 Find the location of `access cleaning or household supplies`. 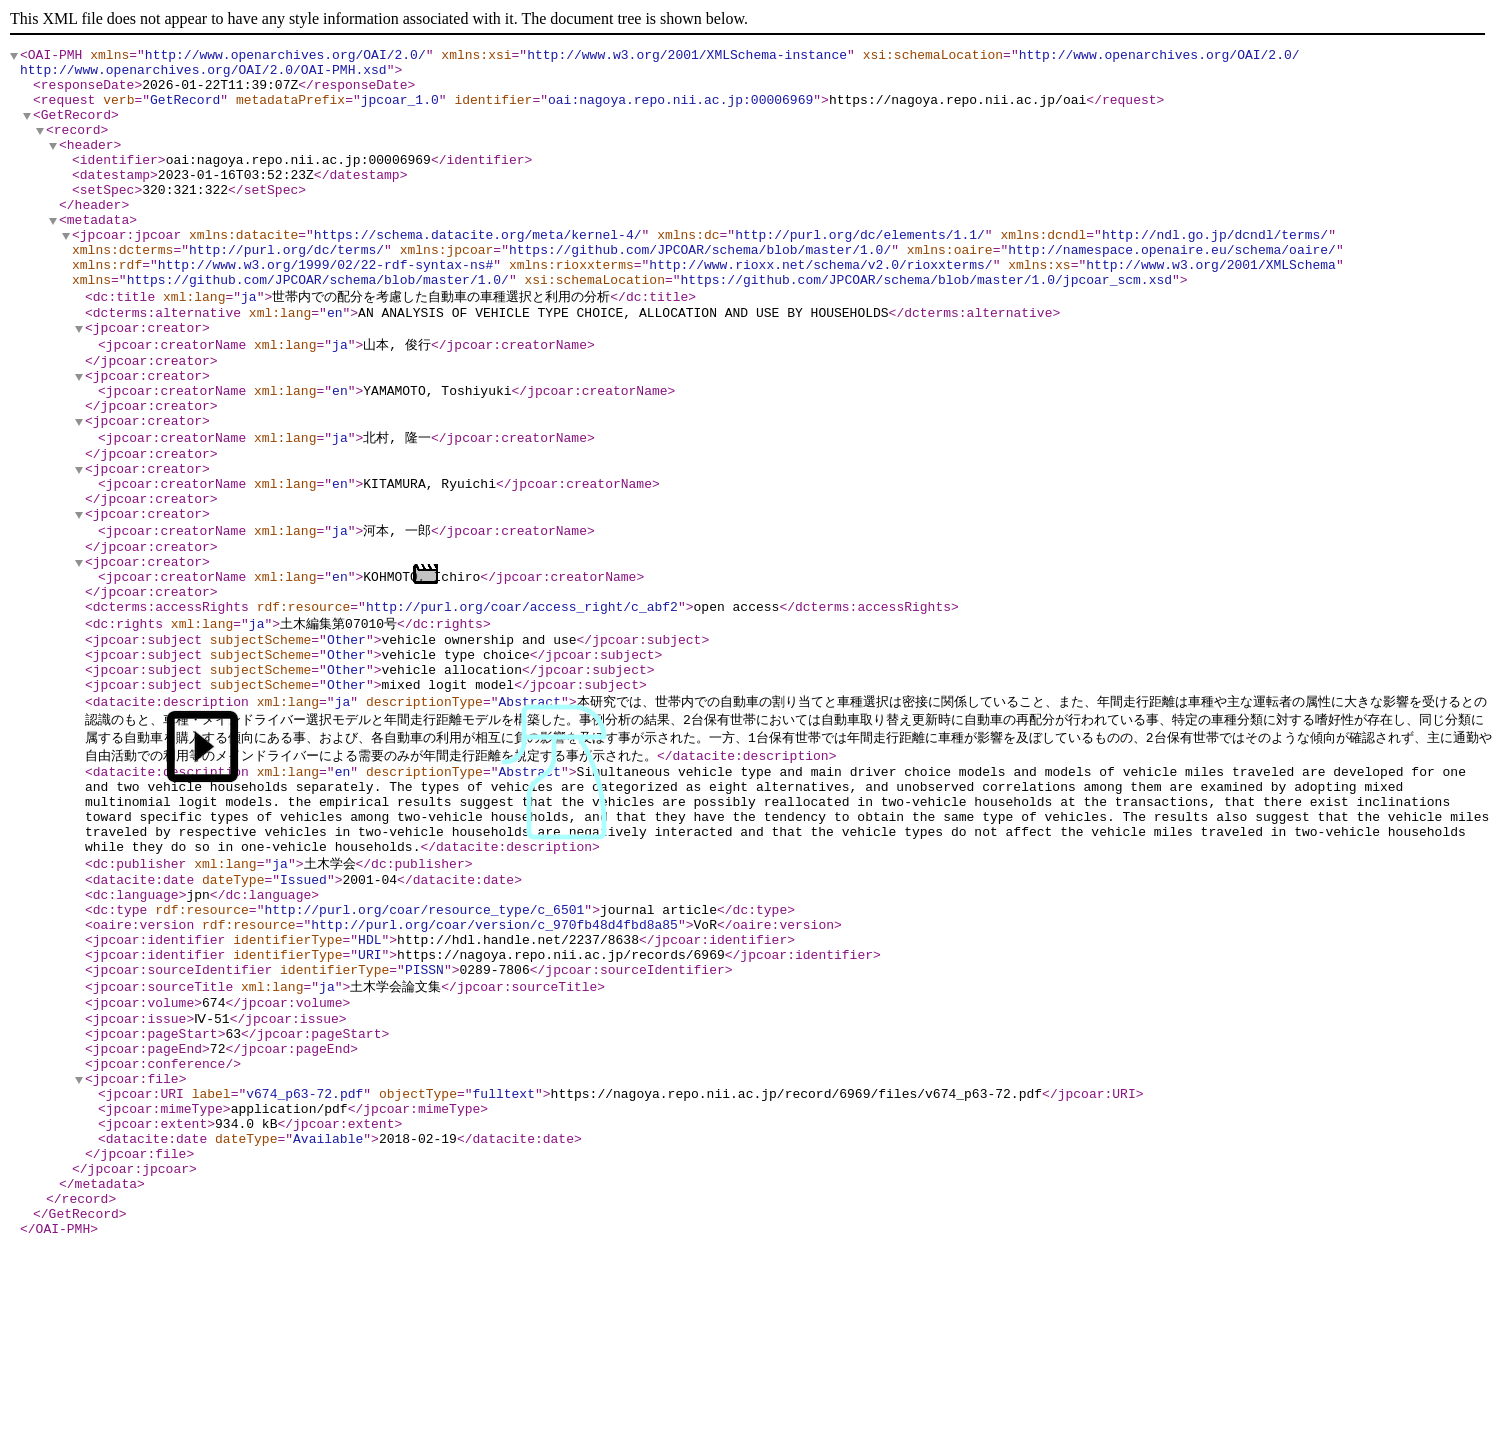

access cleaning or household supplies is located at coordinates (559, 772).